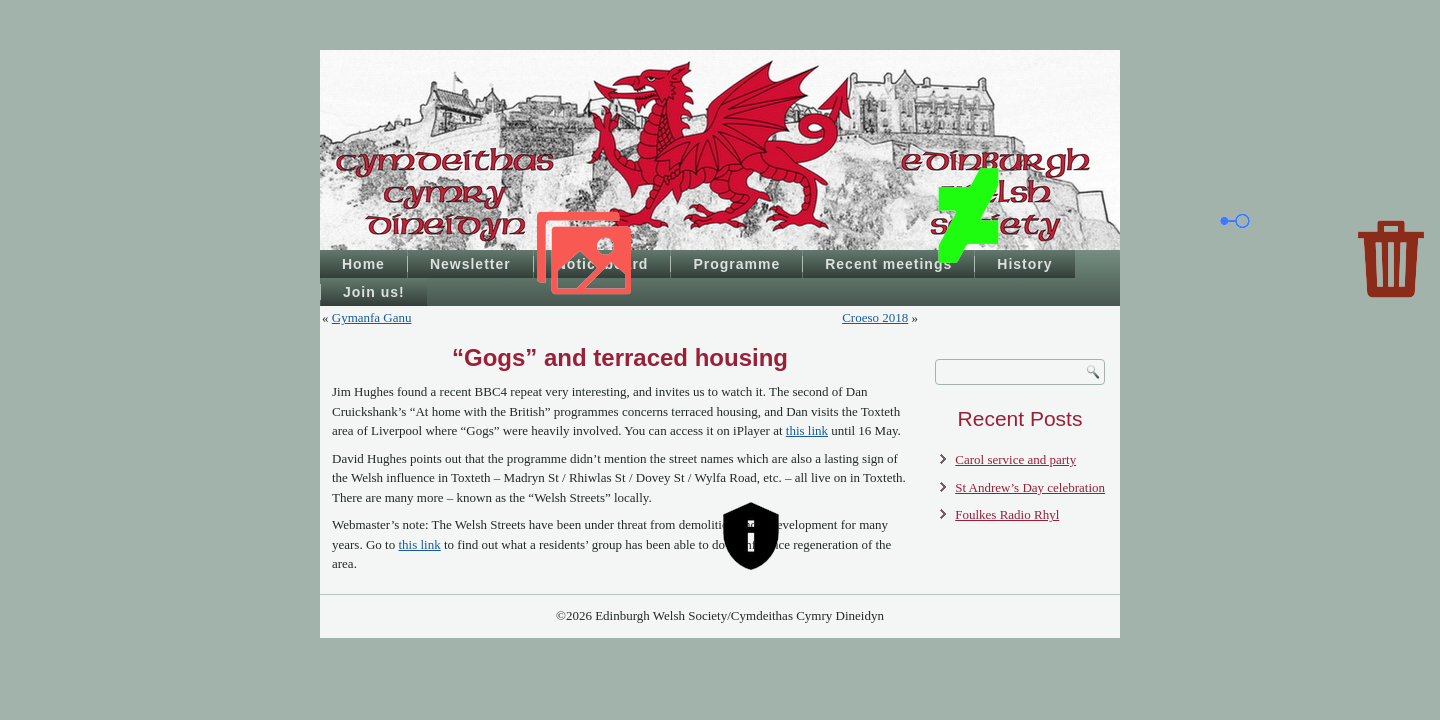 The height and width of the screenshot is (720, 1440). I want to click on view privacy policy or settings, so click(751, 536).